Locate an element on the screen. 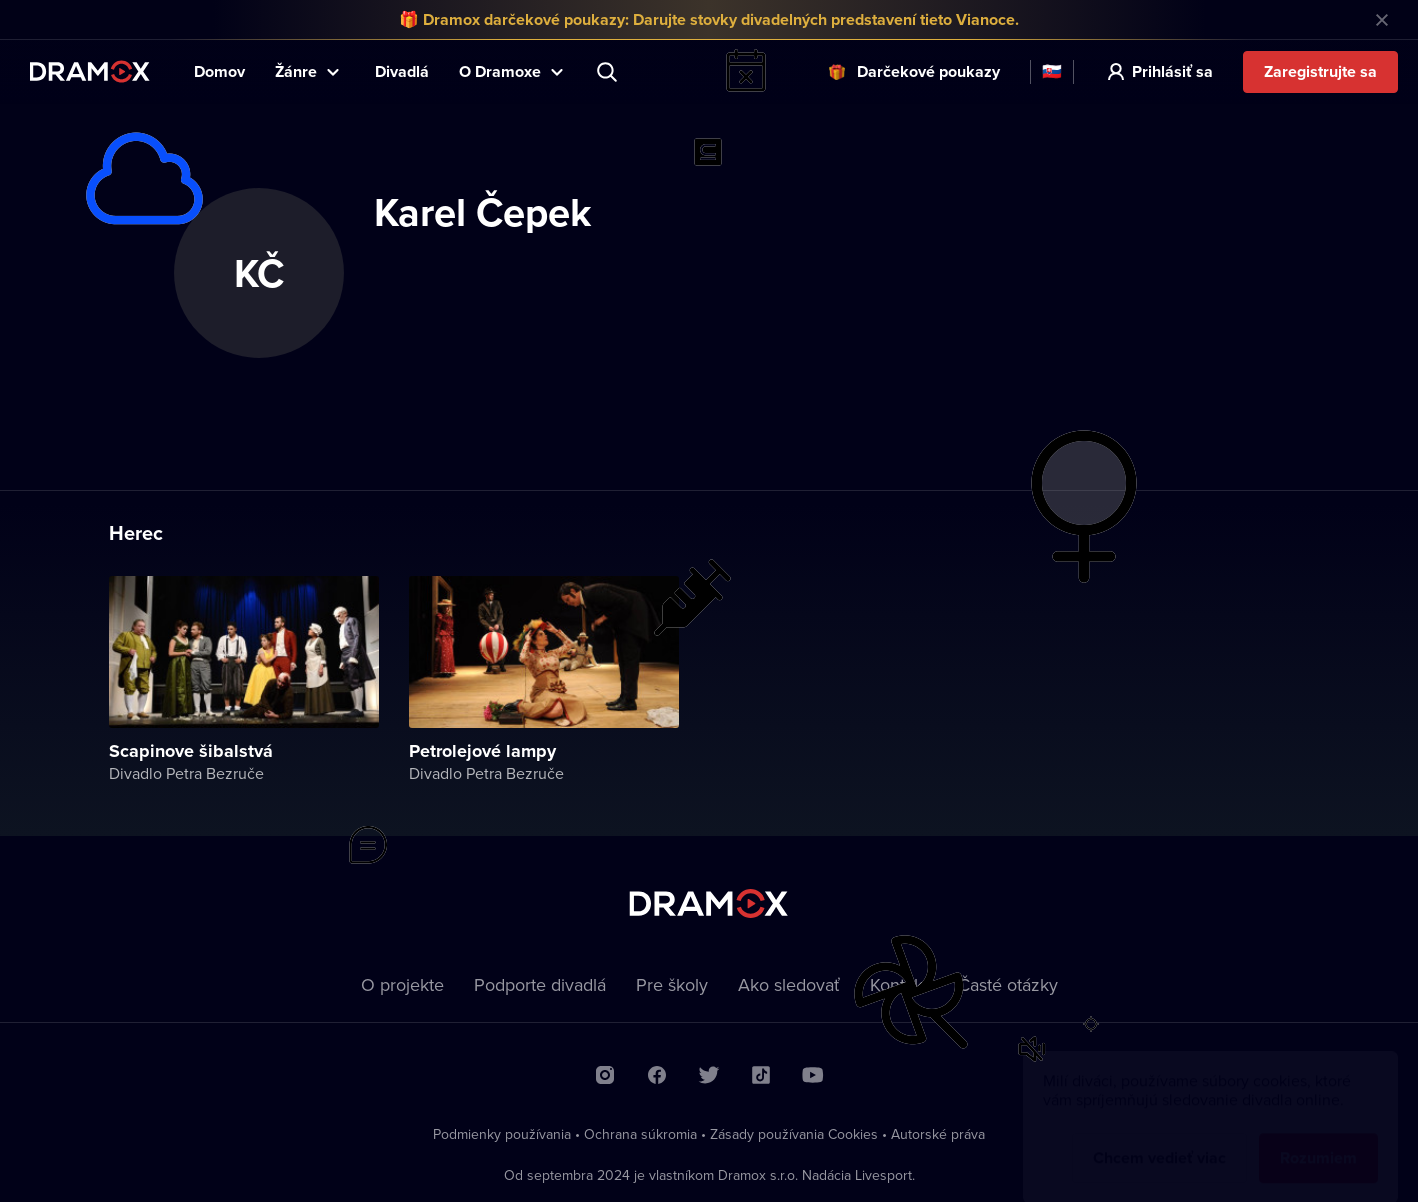 The image size is (1418, 1202). access current location is located at coordinates (1091, 1024).